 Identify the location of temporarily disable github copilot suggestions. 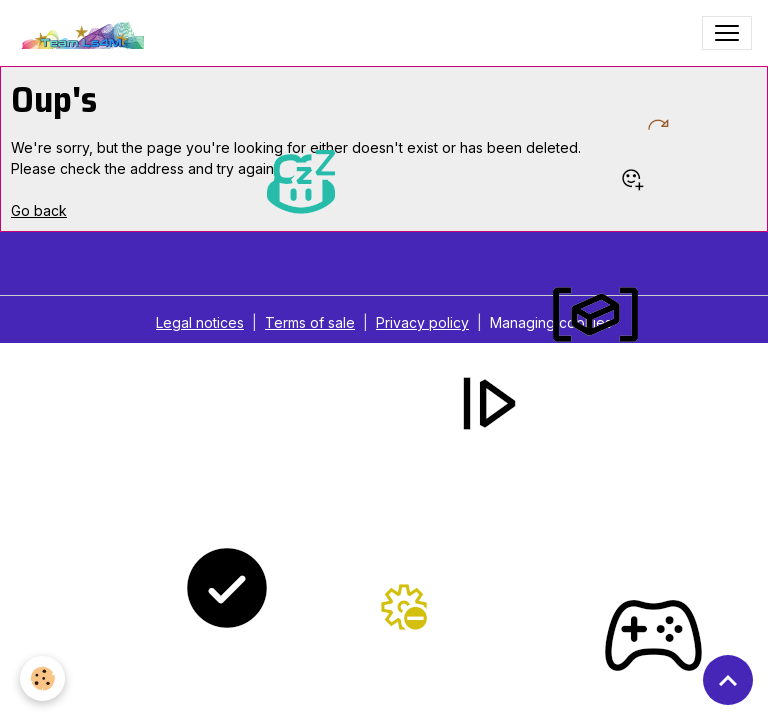
(301, 184).